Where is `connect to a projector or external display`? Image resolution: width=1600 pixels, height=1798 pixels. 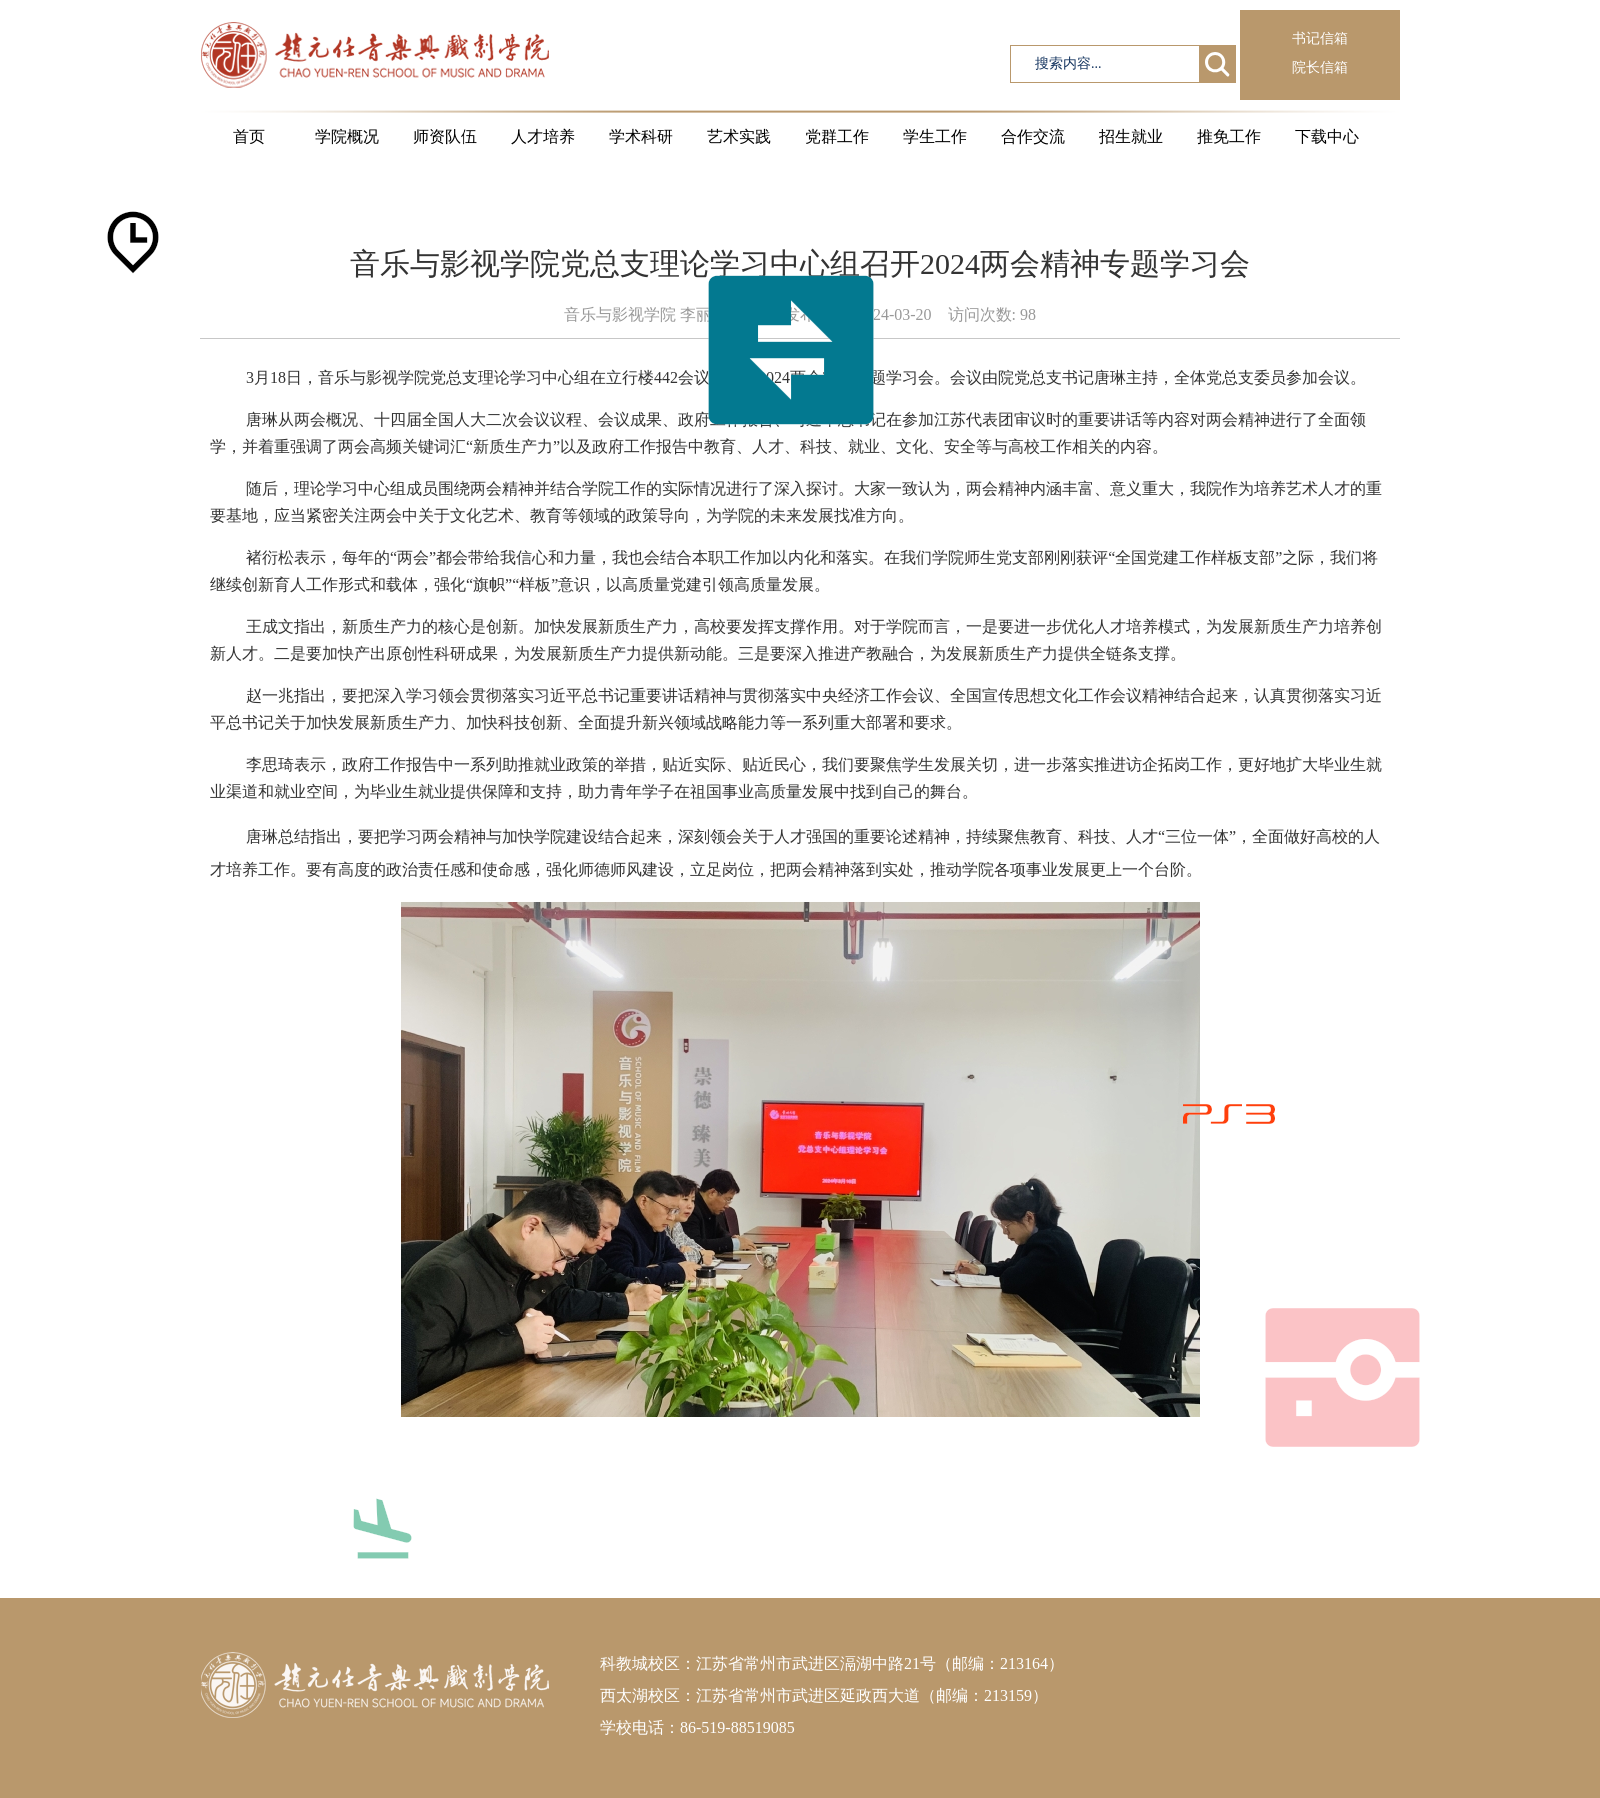
connect to a projector or external display is located at coordinates (1342, 1377).